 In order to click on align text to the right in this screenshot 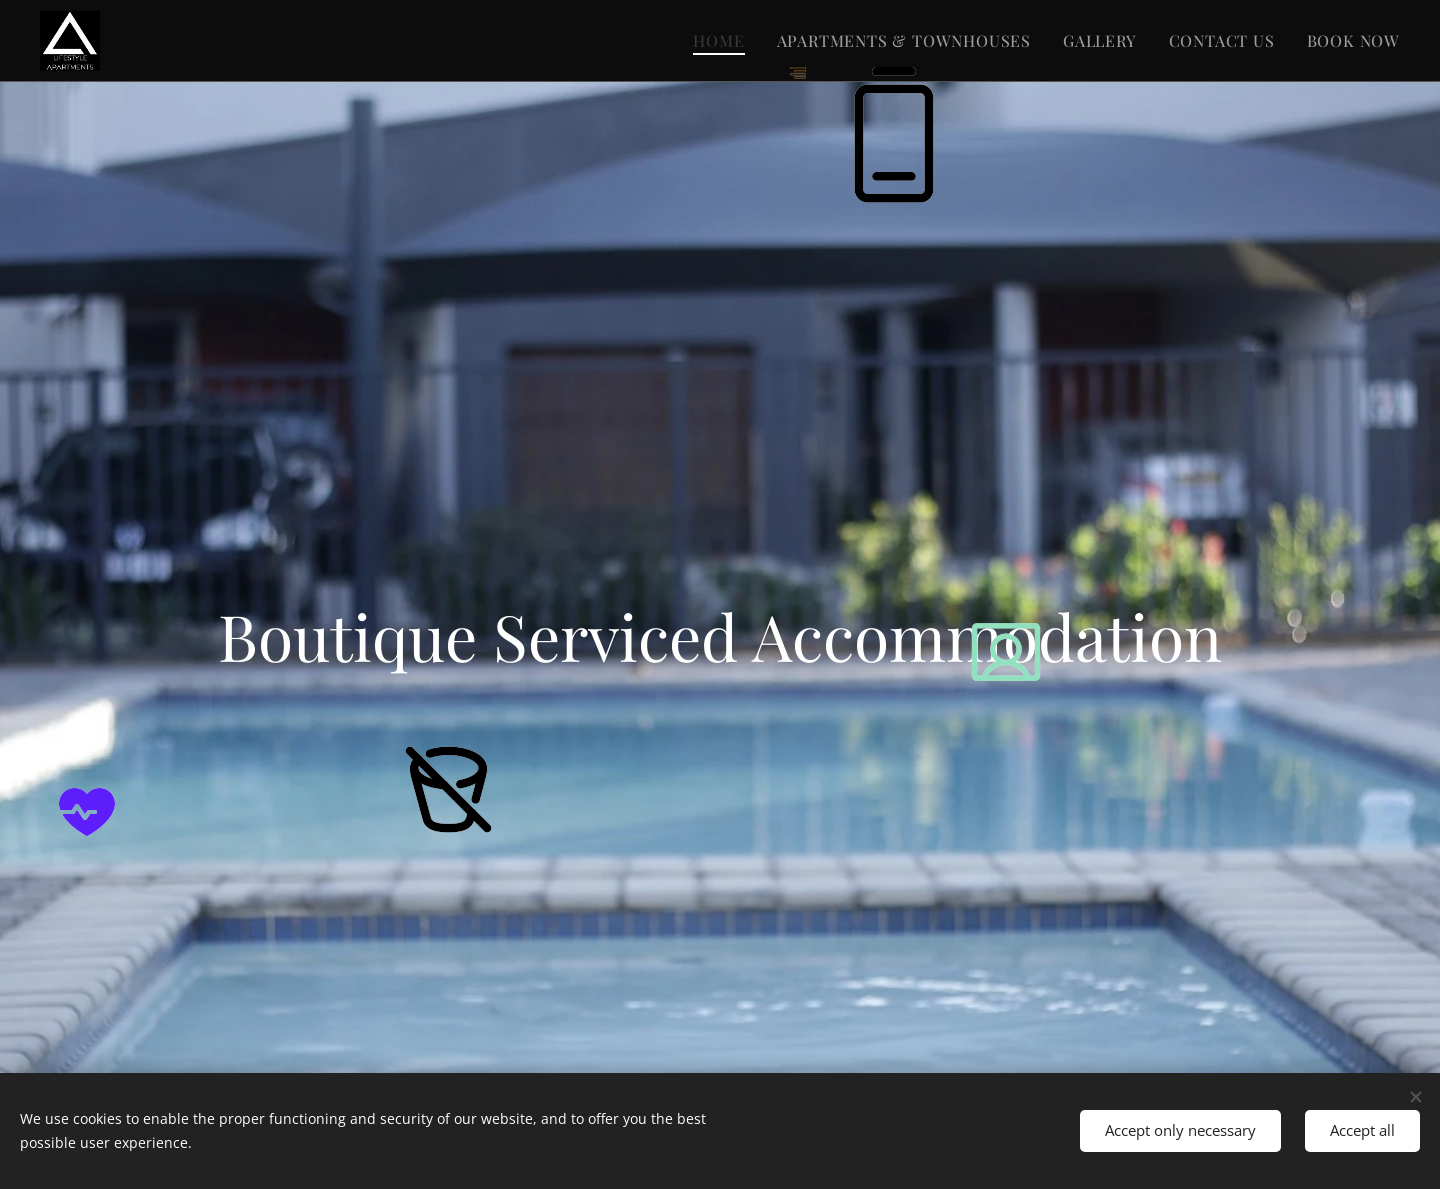, I will do `click(798, 73)`.